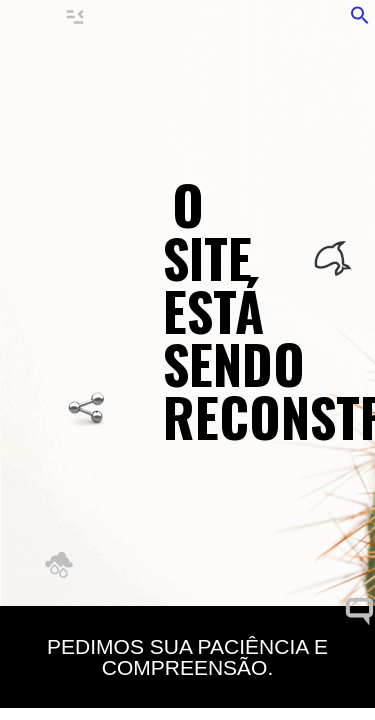 The height and width of the screenshot is (720, 375). Describe the element at coordinates (59, 564) in the screenshot. I see `indicates scattered showers or light rain conditions` at that location.